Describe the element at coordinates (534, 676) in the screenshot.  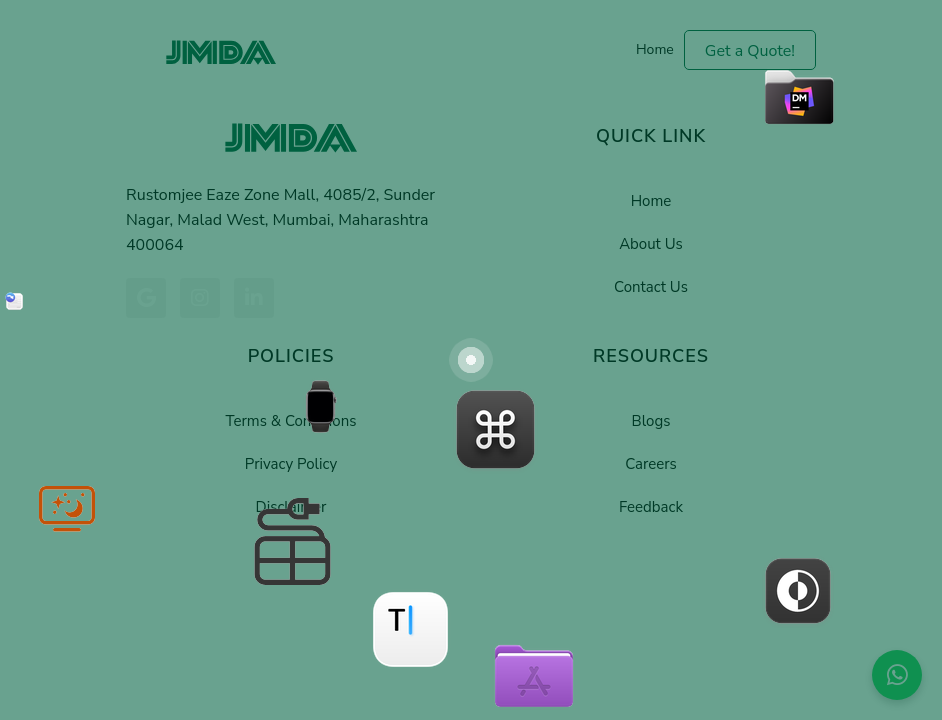
I see `open templates folder` at that location.